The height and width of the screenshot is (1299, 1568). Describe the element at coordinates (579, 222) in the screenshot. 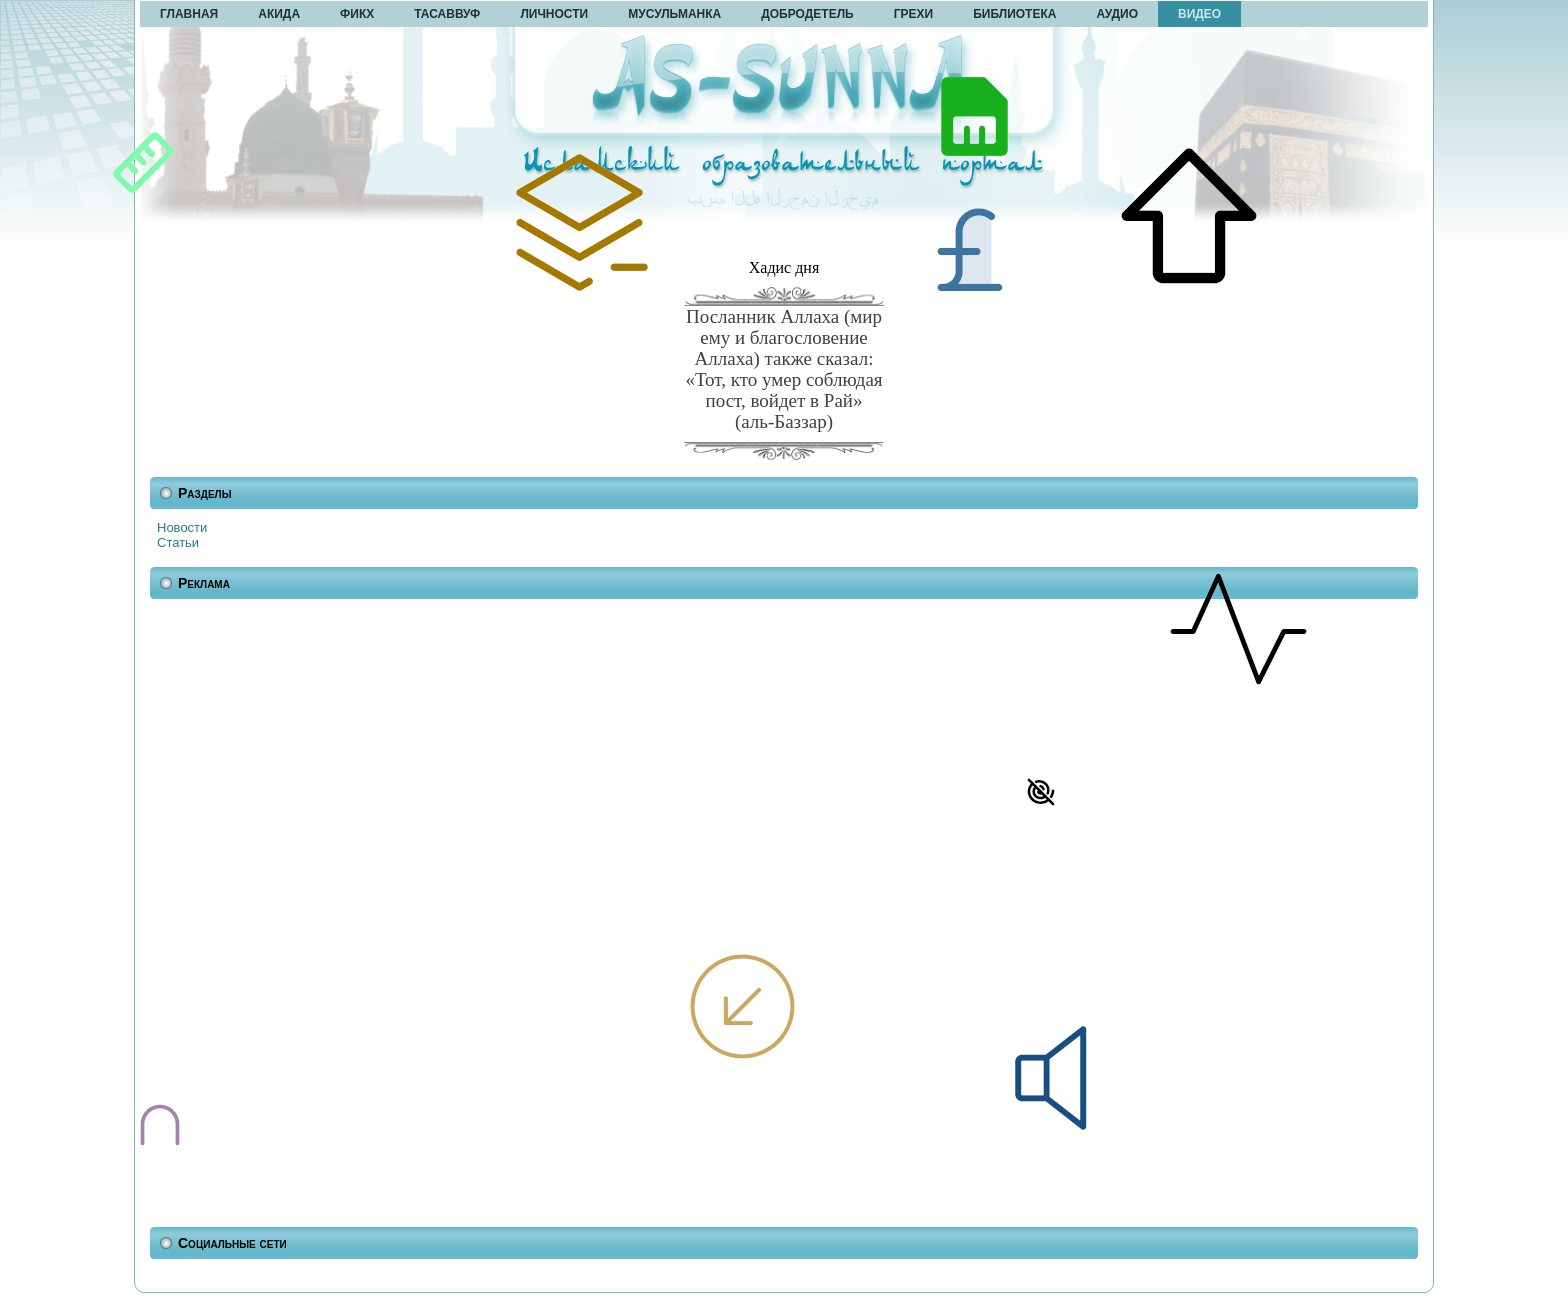

I see `remove a layer from the stack` at that location.